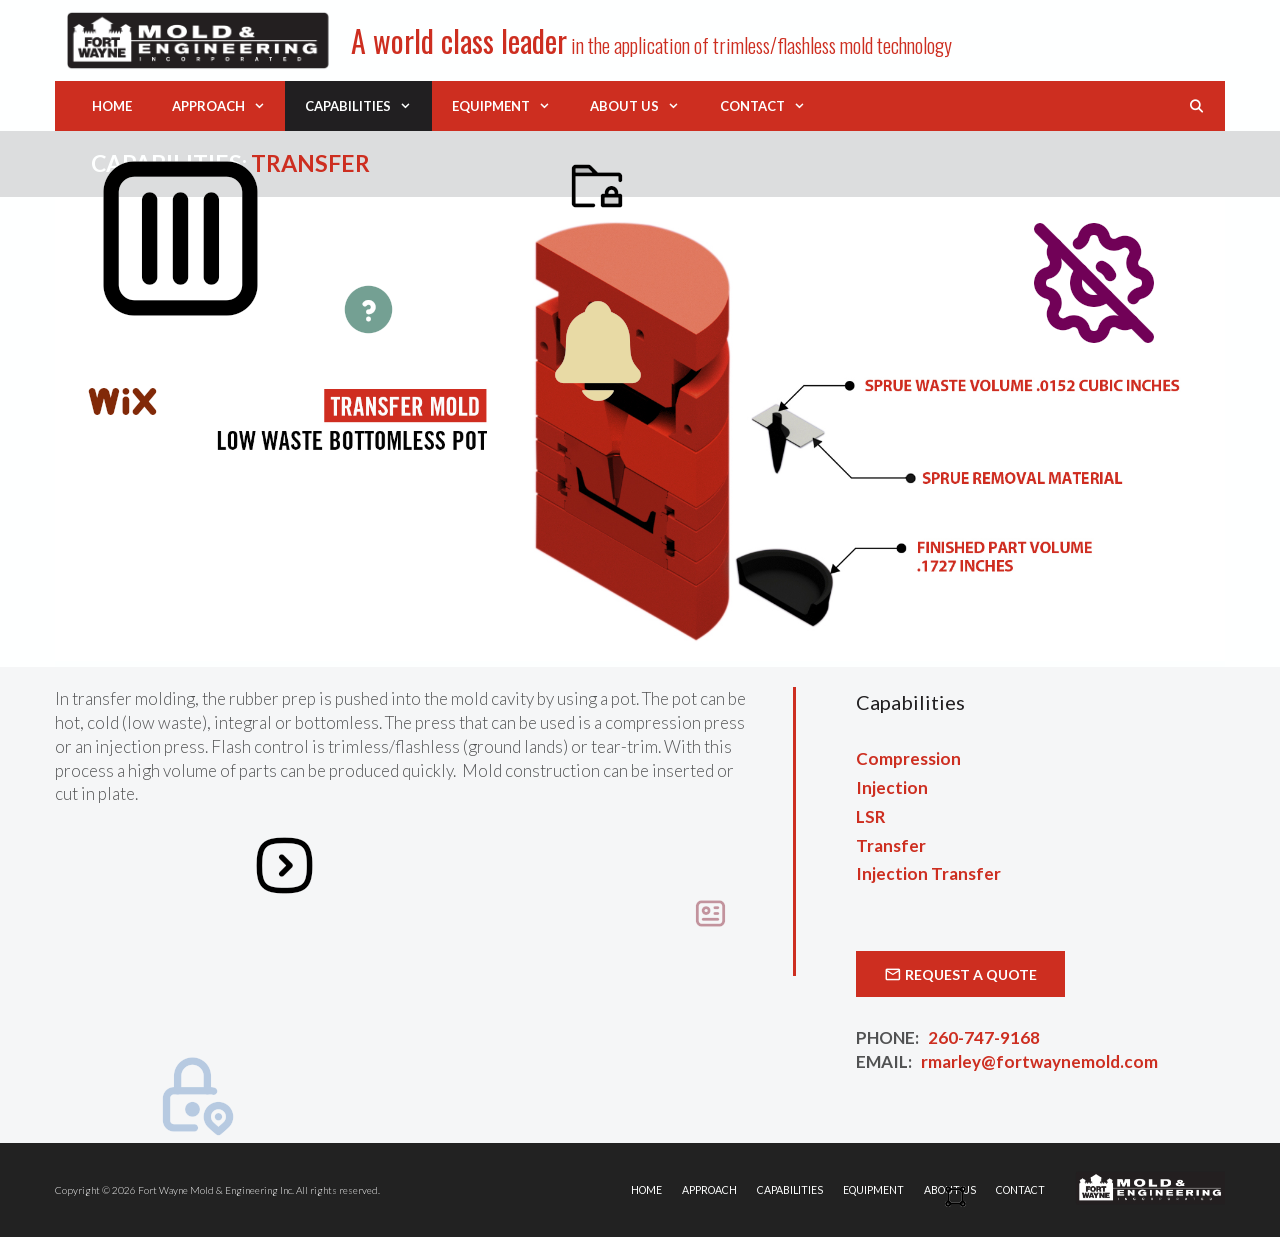 The image size is (1280, 1237). Describe the element at coordinates (192, 1094) in the screenshot. I see `set a location-based lock or security trigger` at that location.